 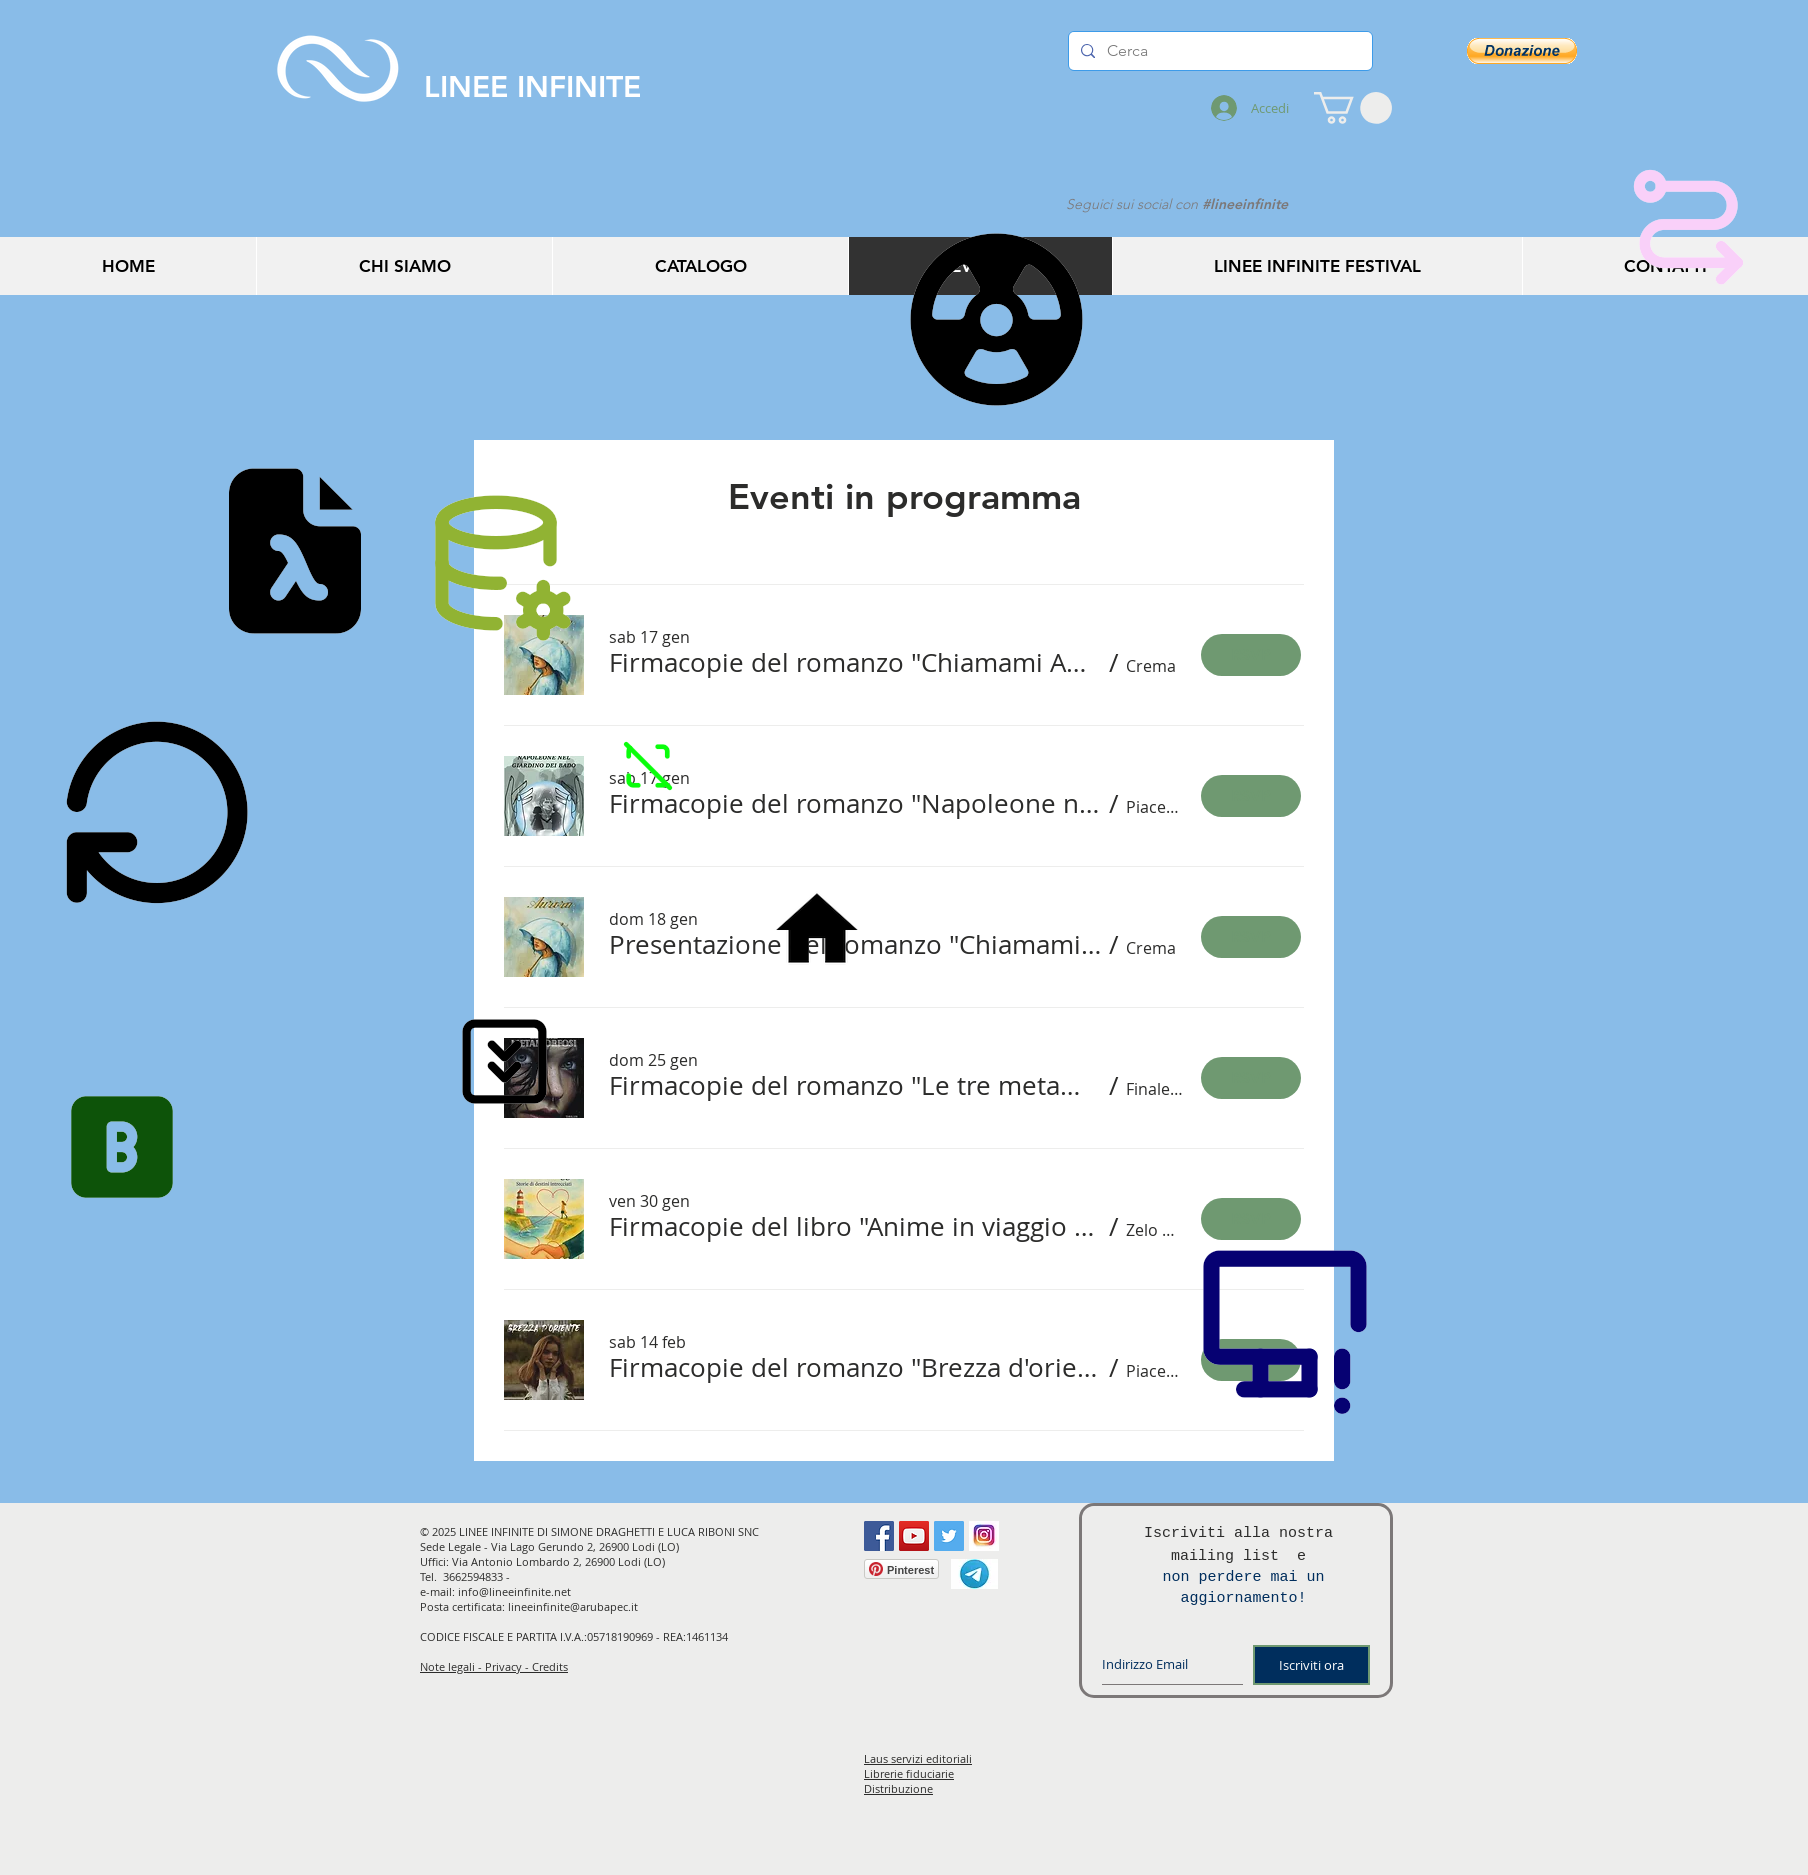 I want to click on indicates a desktop device error or warning, so click(x=1285, y=1324).